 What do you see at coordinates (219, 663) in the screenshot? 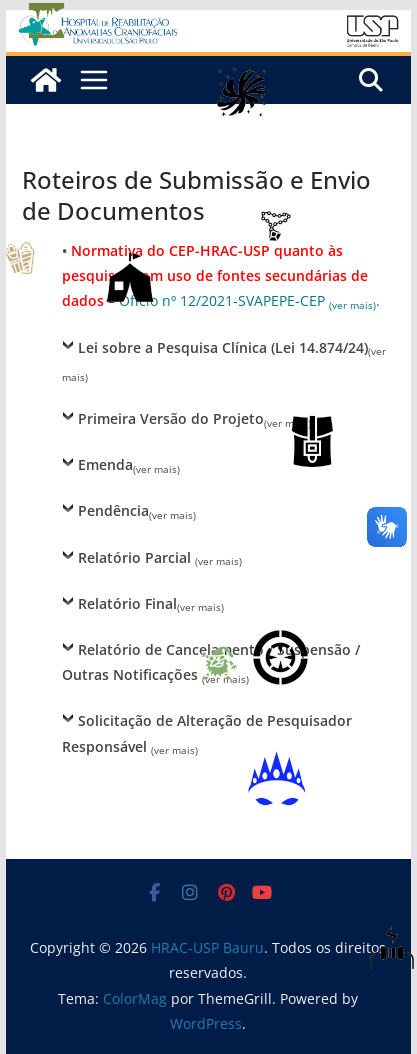
I see `enemy character or hostile NPC indicator` at bounding box center [219, 663].